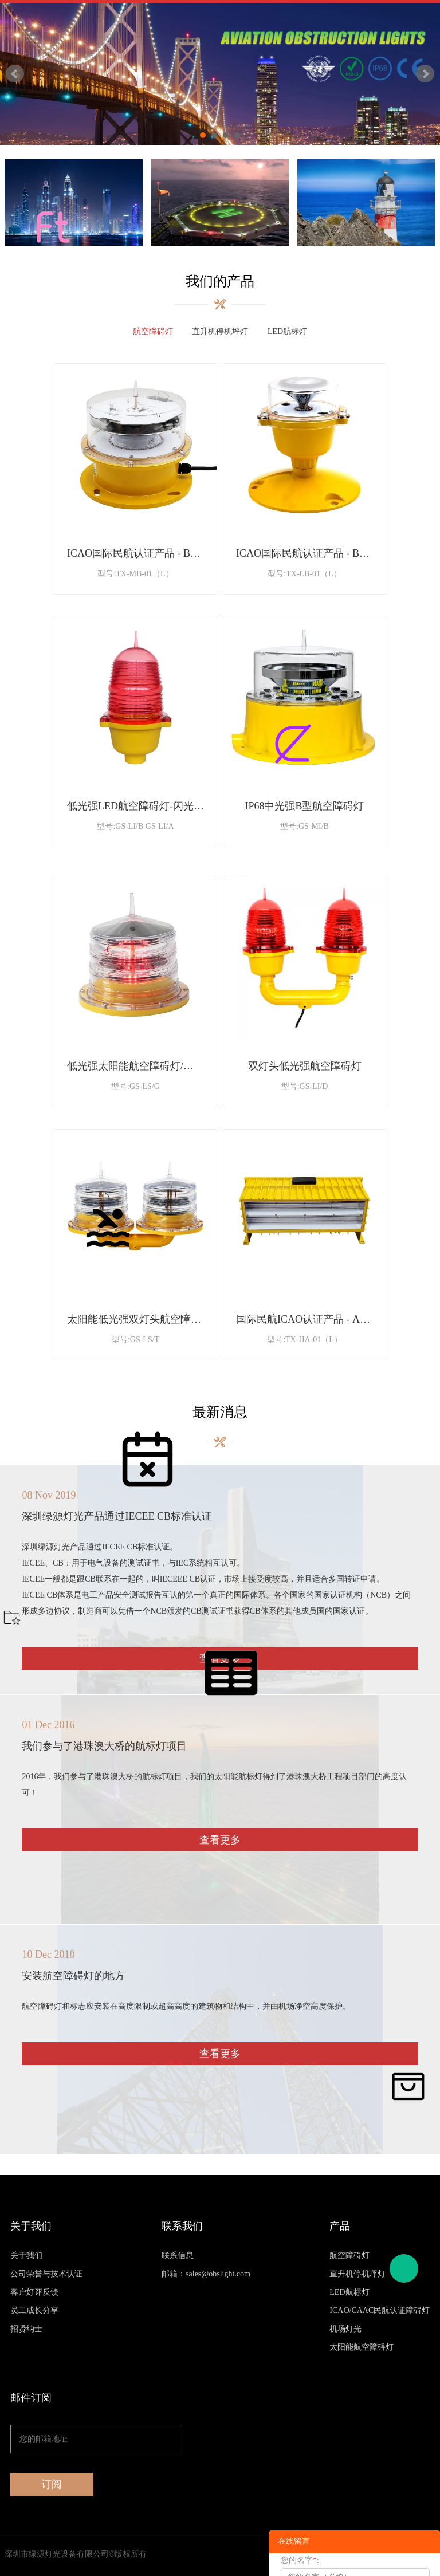 Image resolution: width=440 pixels, height=2576 pixels. I want to click on cancel or delete a scheduled event, so click(147, 1459).